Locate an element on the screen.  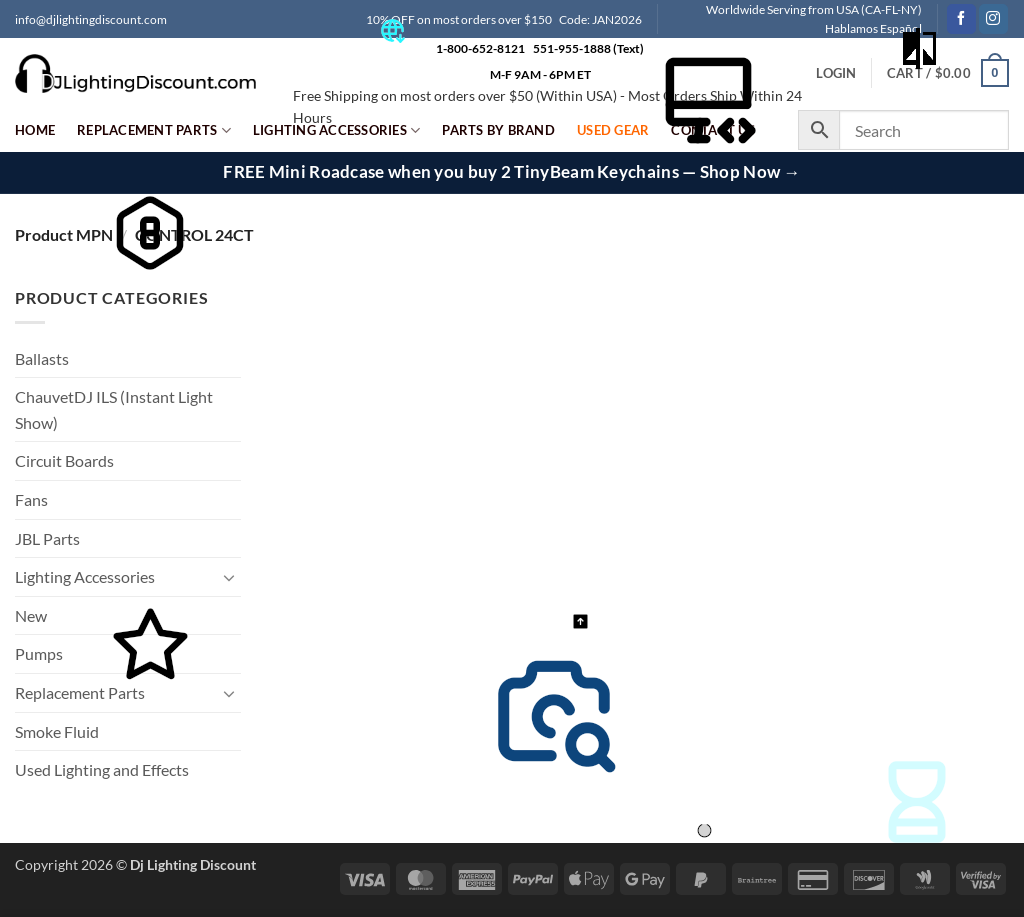
add to favorites is located at coordinates (150, 645).